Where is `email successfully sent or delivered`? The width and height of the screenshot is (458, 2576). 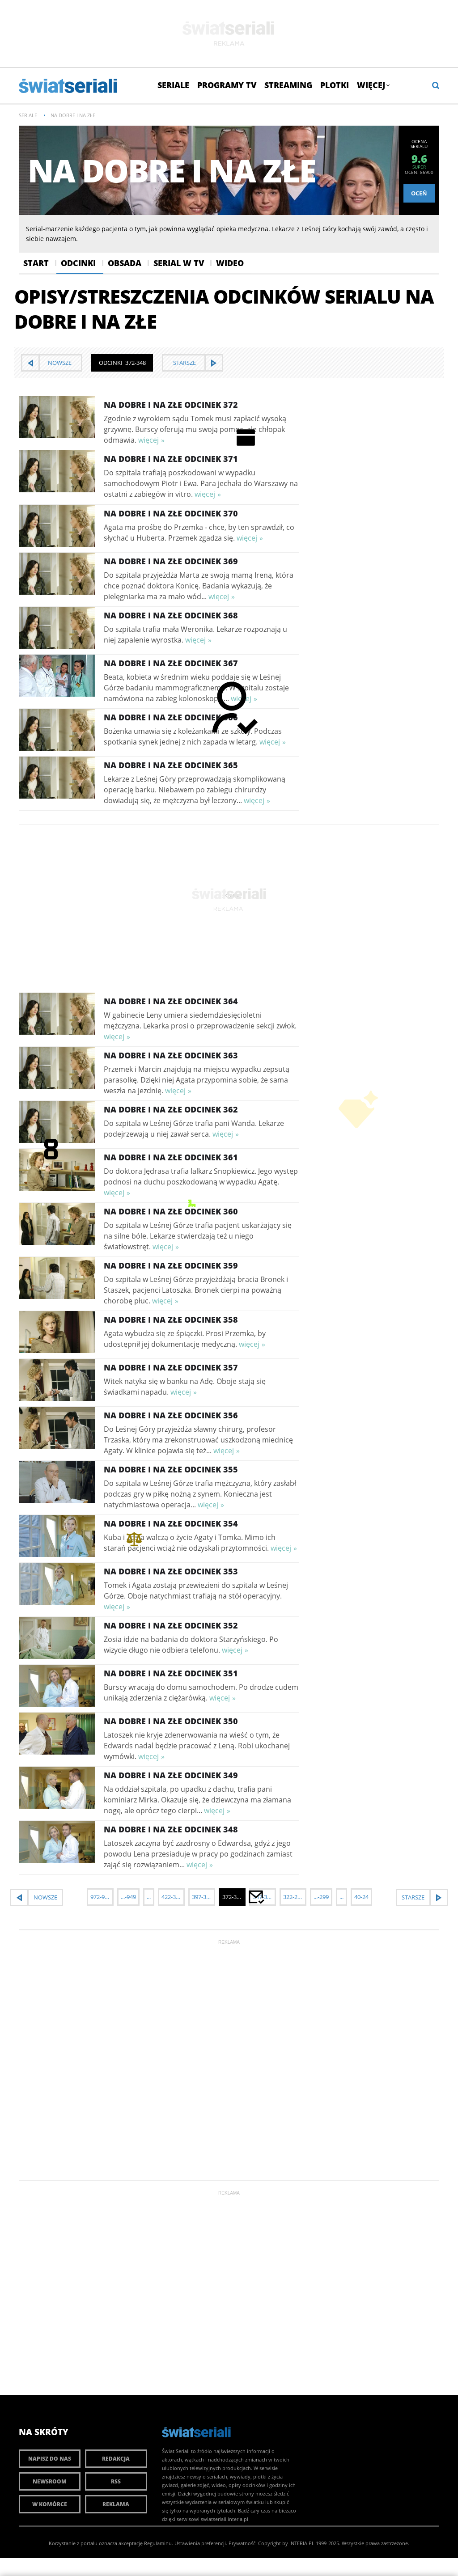 email successfully sent or delivered is located at coordinates (256, 1897).